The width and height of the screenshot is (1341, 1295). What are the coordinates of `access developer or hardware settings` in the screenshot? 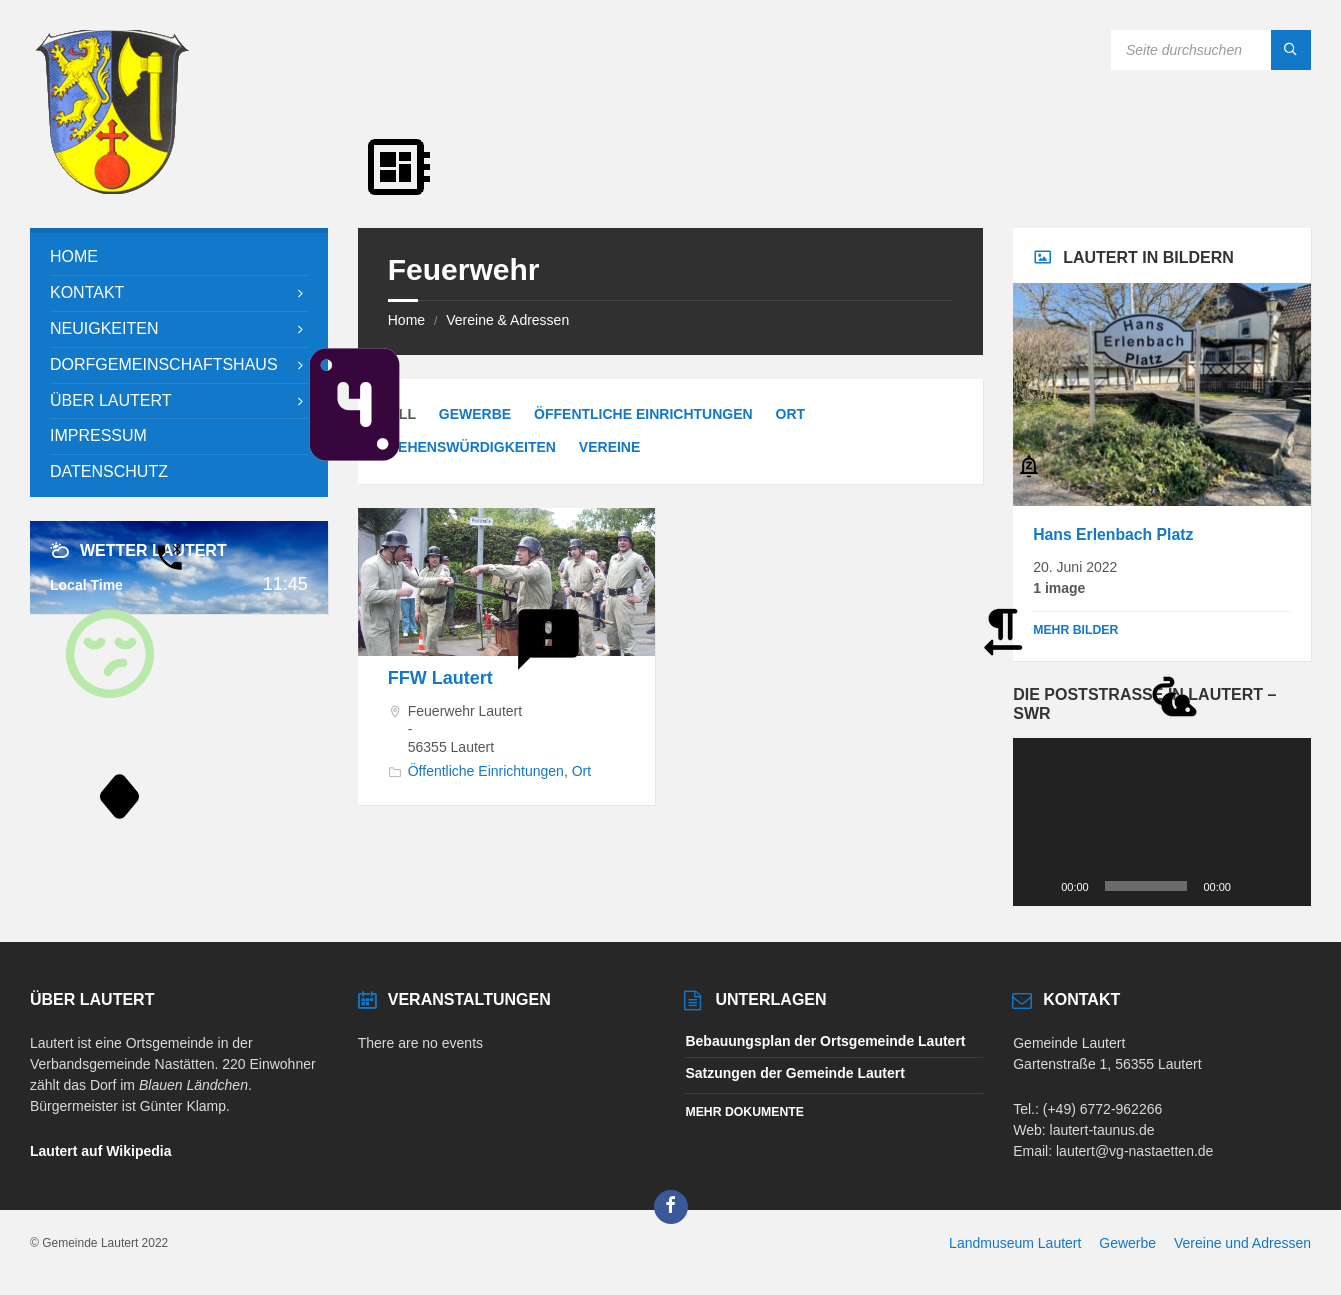 It's located at (399, 167).